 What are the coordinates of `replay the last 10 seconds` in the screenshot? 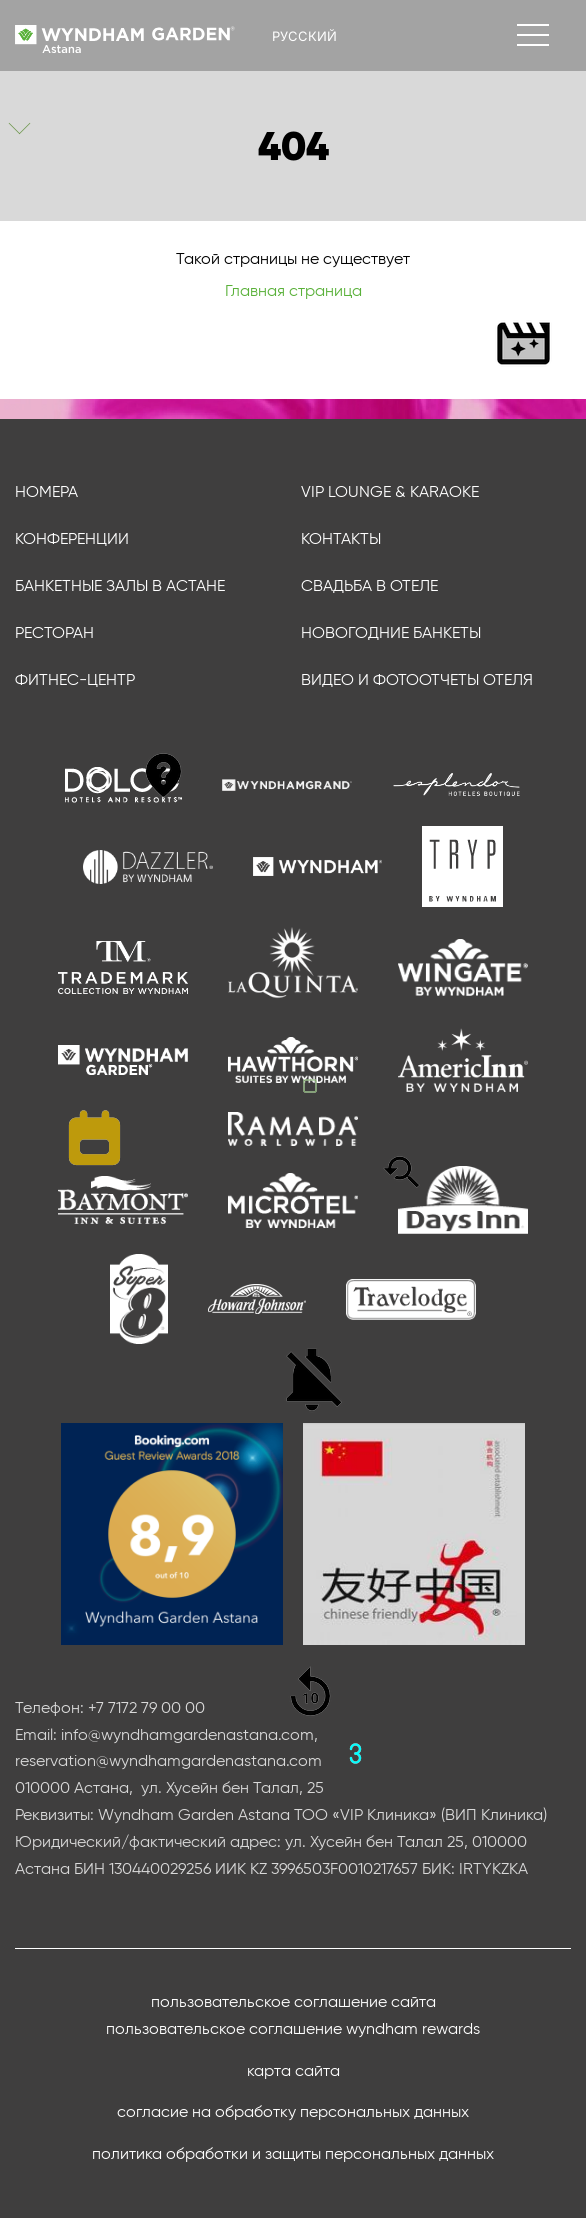 It's located at (310, 1693).